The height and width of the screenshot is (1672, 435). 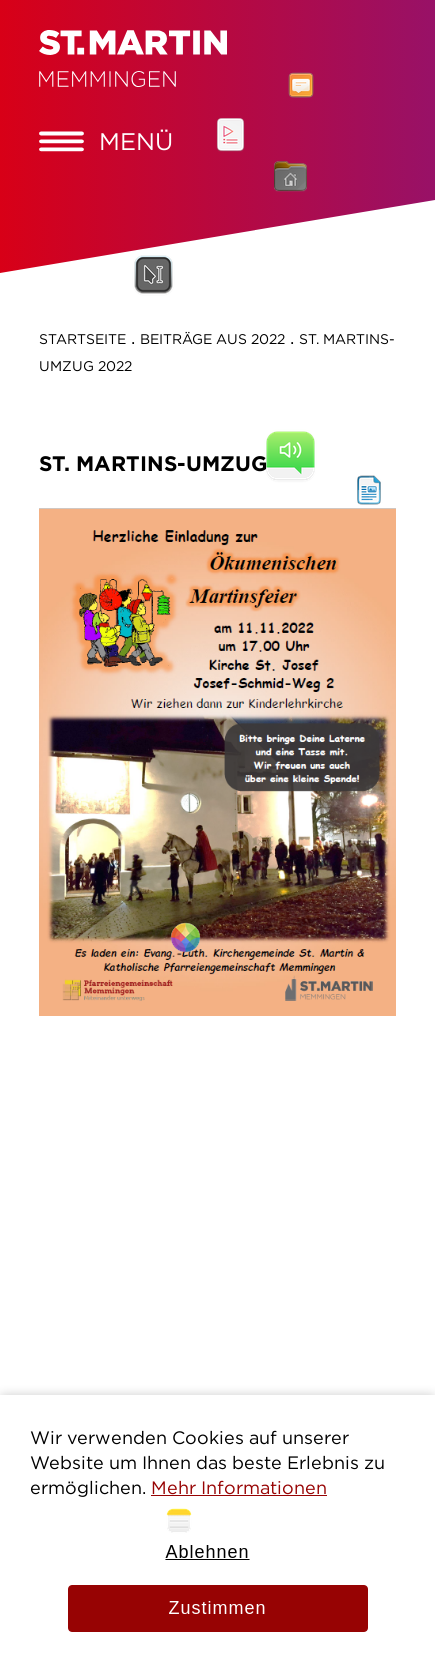 What do you see at coordinates (290, 455) in the screenshot?
I see `open kmouth text-to-speech application` at bounding box center [290, 455].